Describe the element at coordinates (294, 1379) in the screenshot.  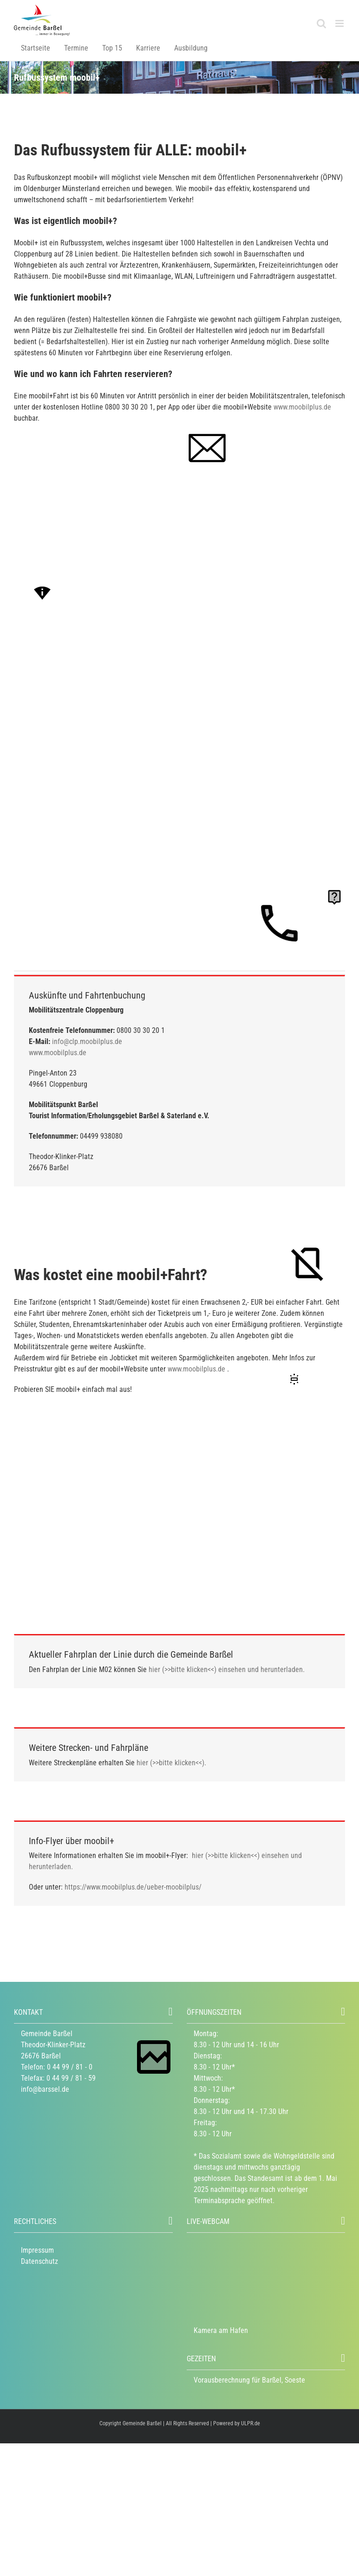
I see `adjust screen brightness settings` at that location.